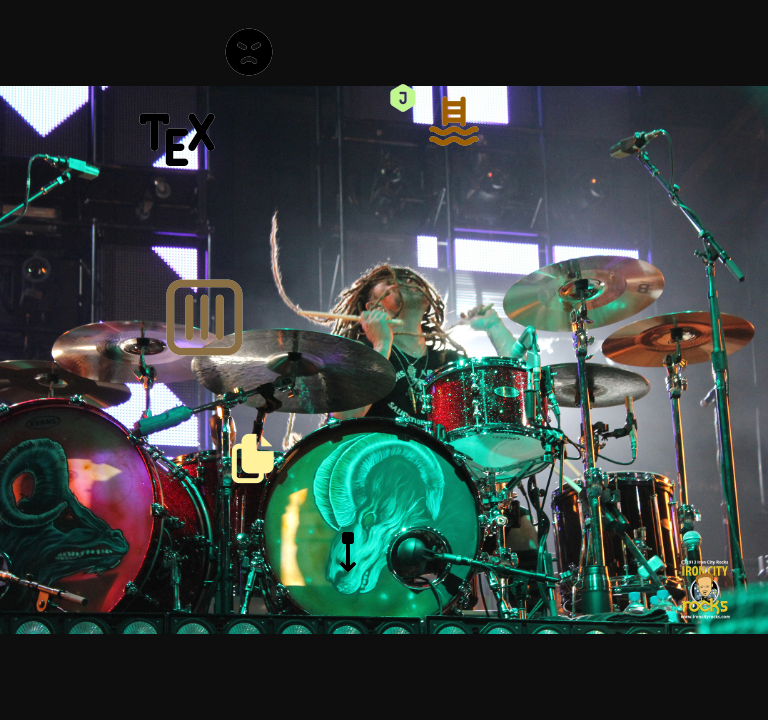 This screenshot has width=768, height=720. I want to click on laundry care instruction for drip drying, so click(204, 317).